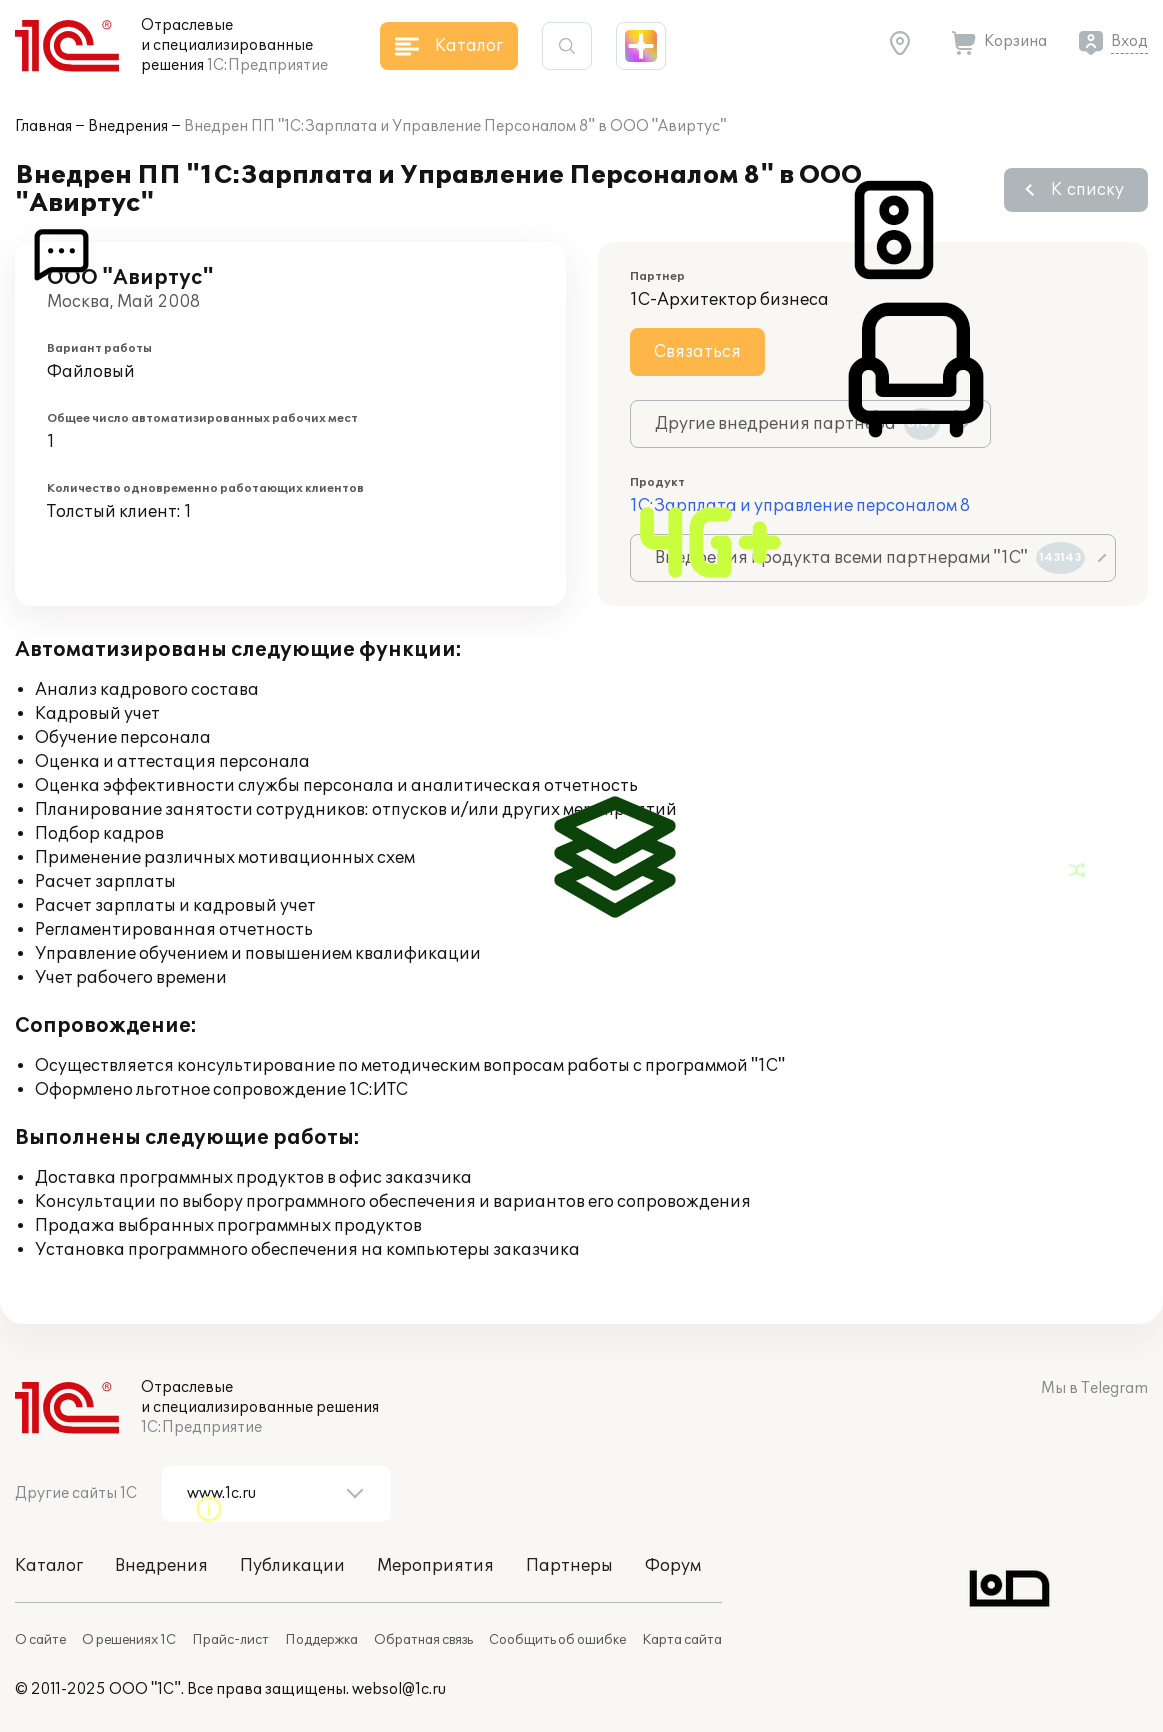 The width and height of the screenshot is (1163, 1732). I want to click on select a private suite seat option, so click(1009, 1588).